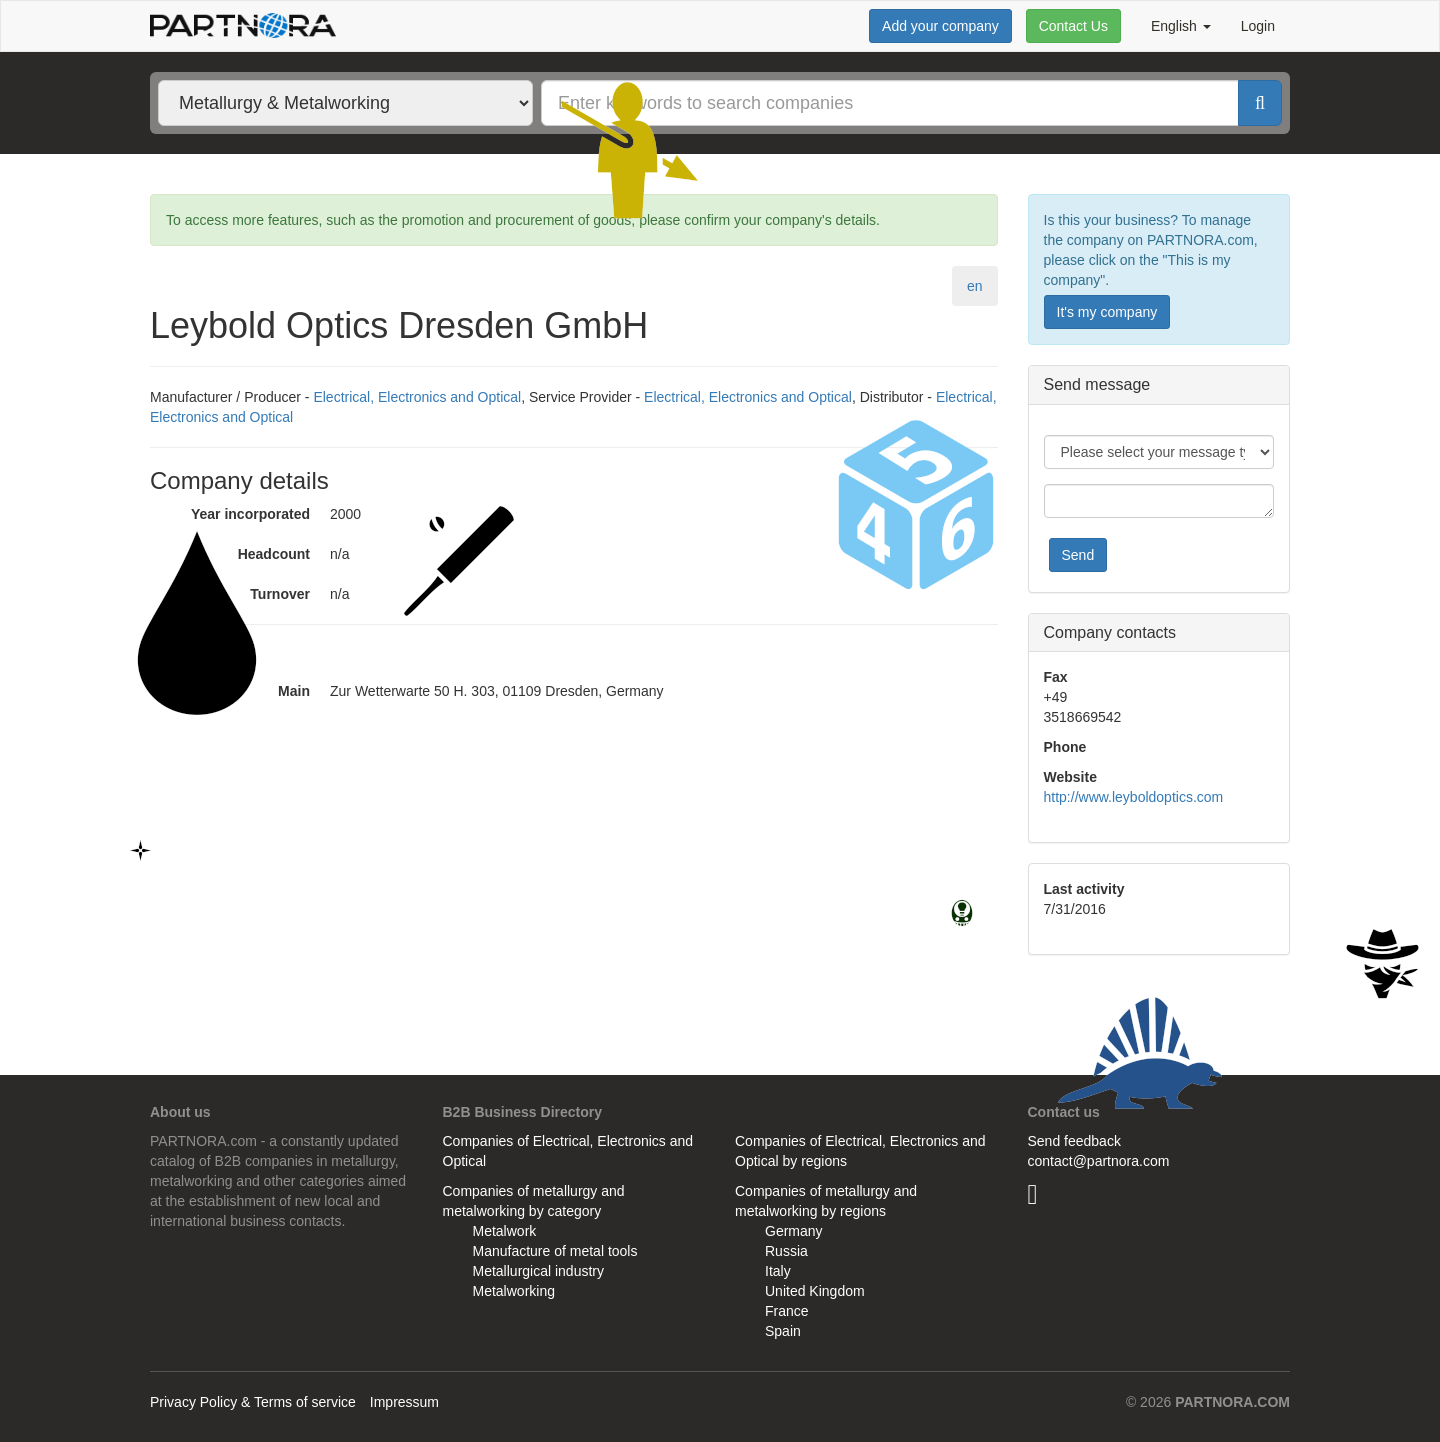  Describe the element at coordinates (962, 913) in the screenshot. I see `submit a new idea or suggestion` at that location.